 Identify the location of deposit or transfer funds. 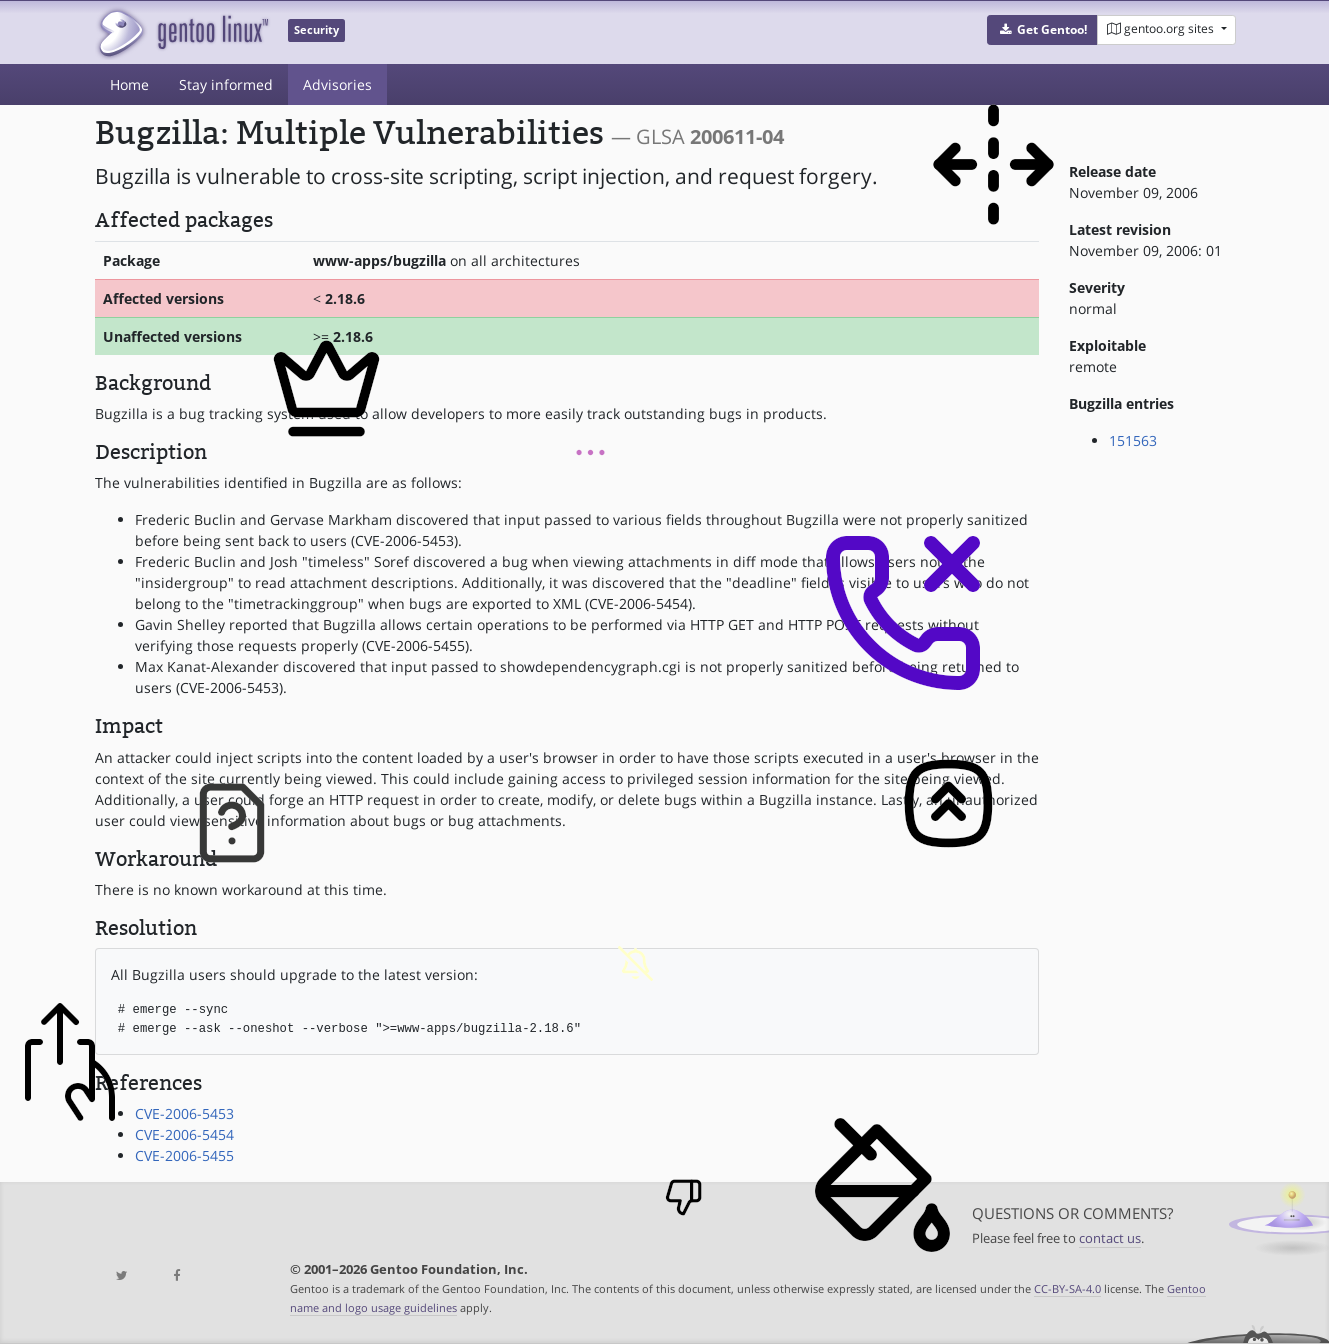
(64, 1062).